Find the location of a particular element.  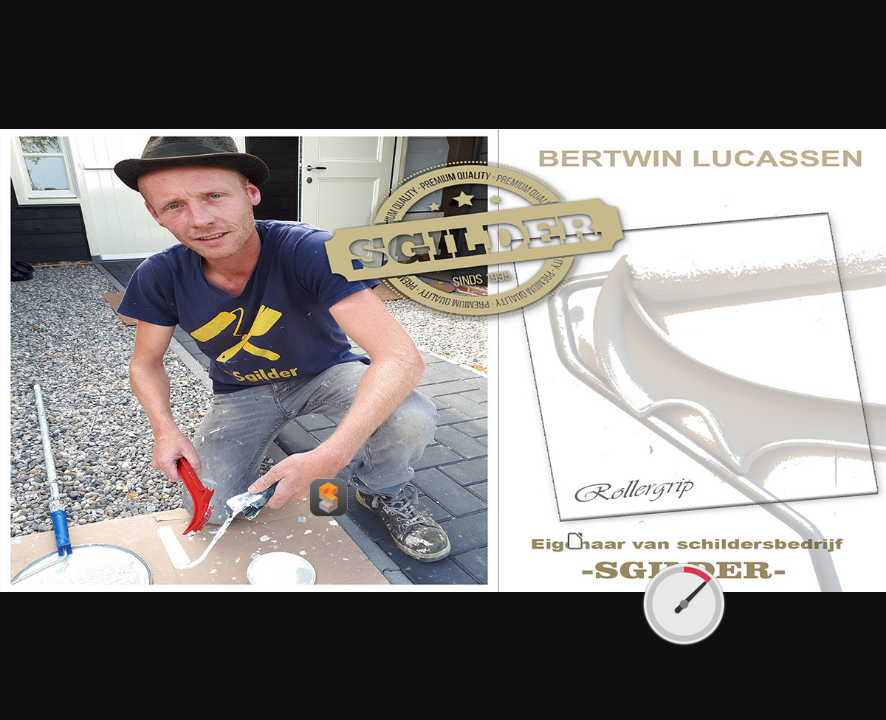

open splash app is located at coordinates (328, 497).